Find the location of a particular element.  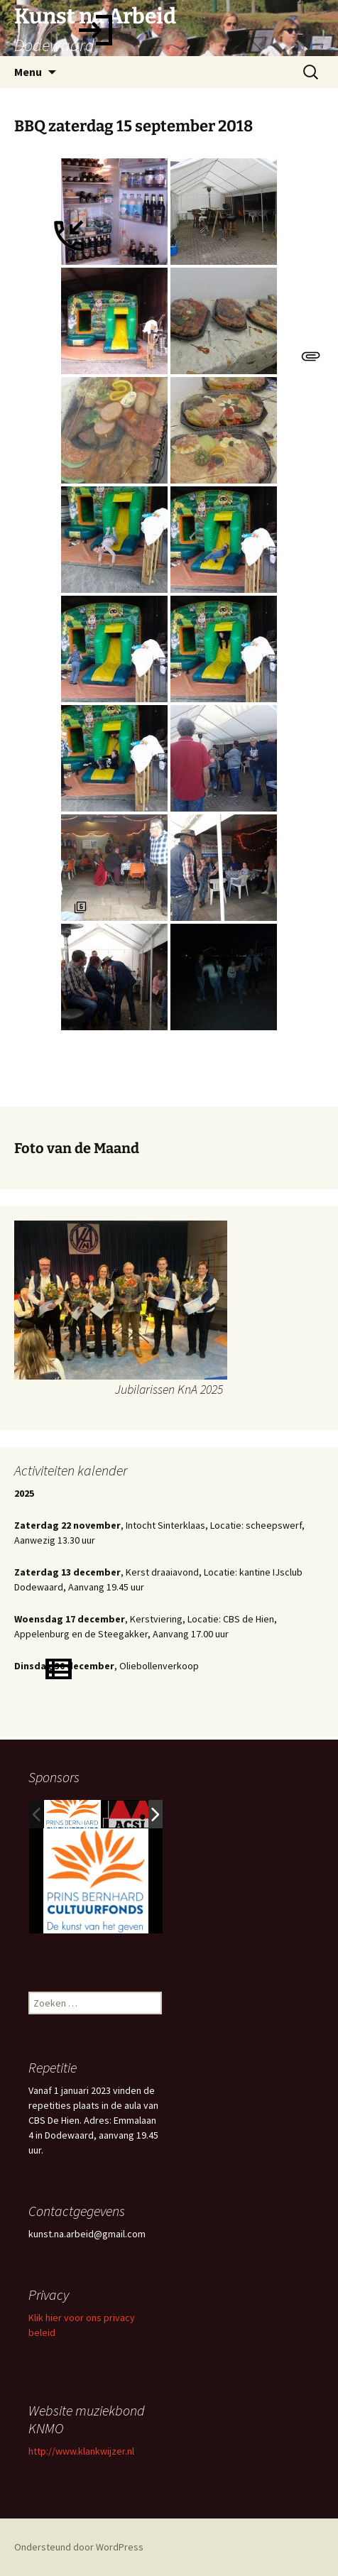

attach a file to your message is located at coordinates (310, 356).